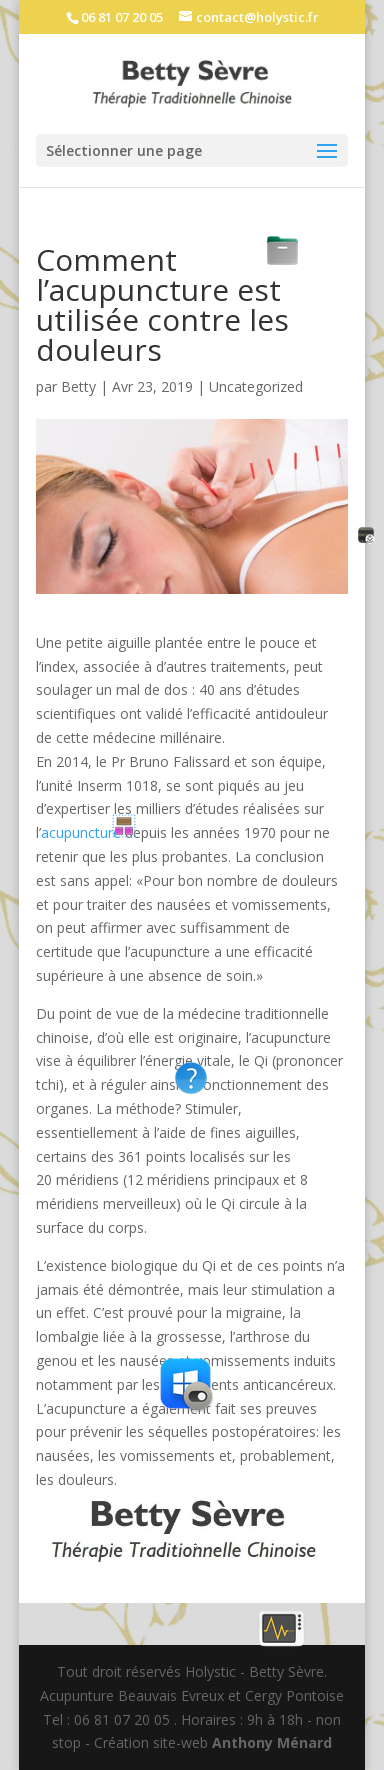 The image size is (384, 1770). What do you see at coordinates (124, 826) in the screenshot?
I see `select all items in the current view` at bounding box center [124, 826].